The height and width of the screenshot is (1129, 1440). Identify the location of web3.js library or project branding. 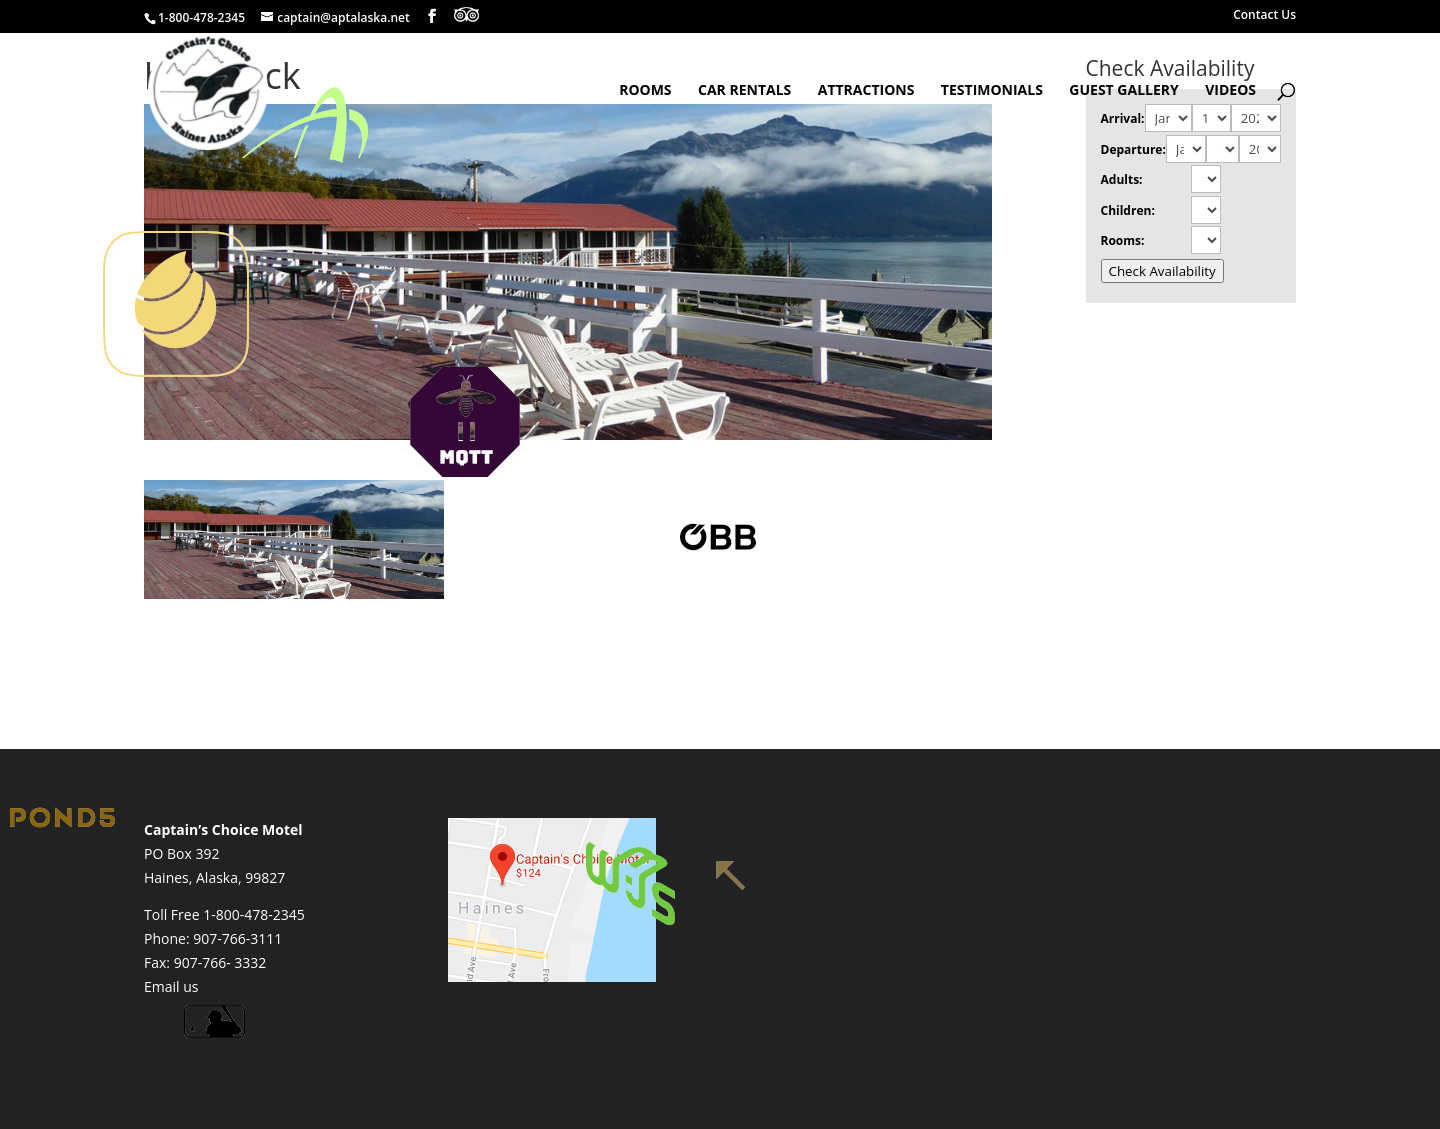
(630, 883).